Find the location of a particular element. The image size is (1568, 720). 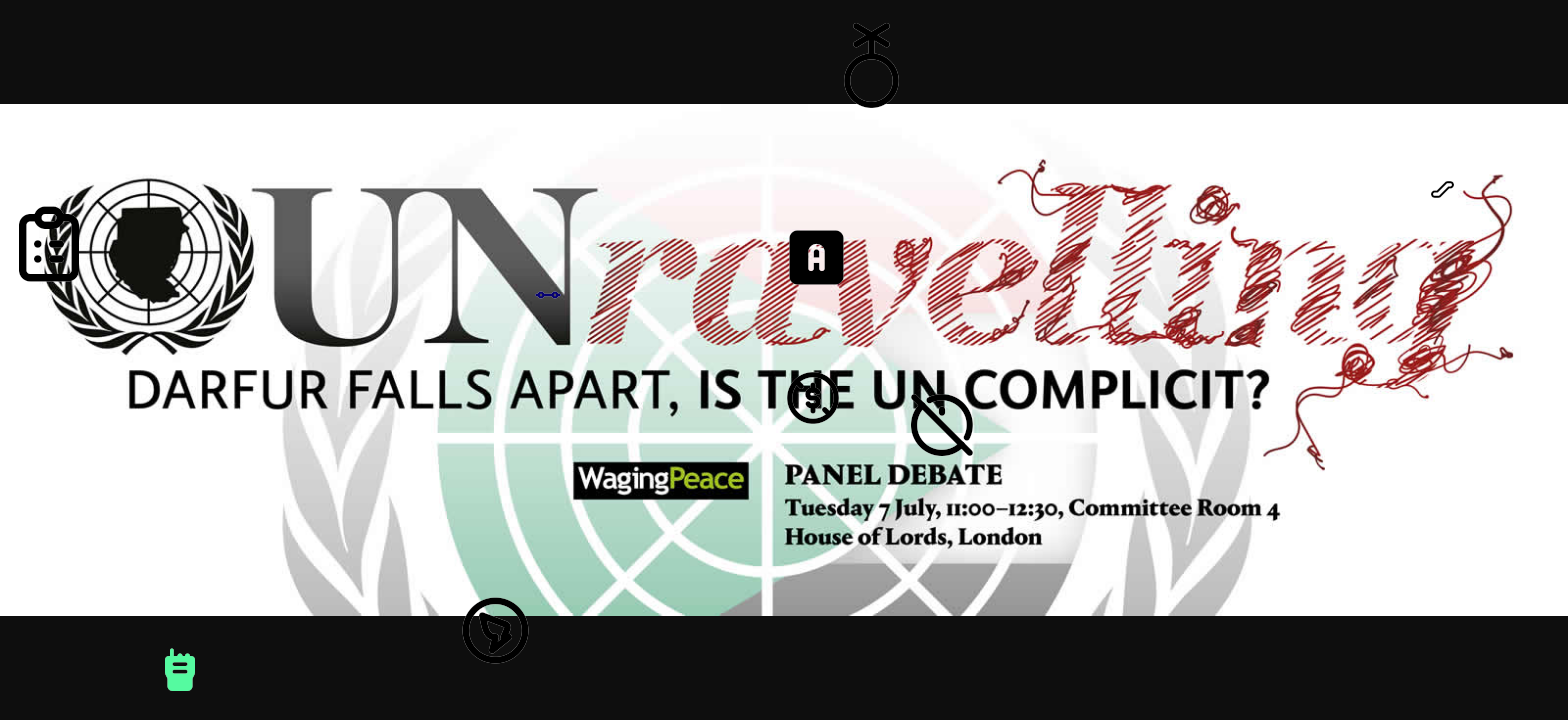

view checklist or task list is located at coordinates (49, 244).